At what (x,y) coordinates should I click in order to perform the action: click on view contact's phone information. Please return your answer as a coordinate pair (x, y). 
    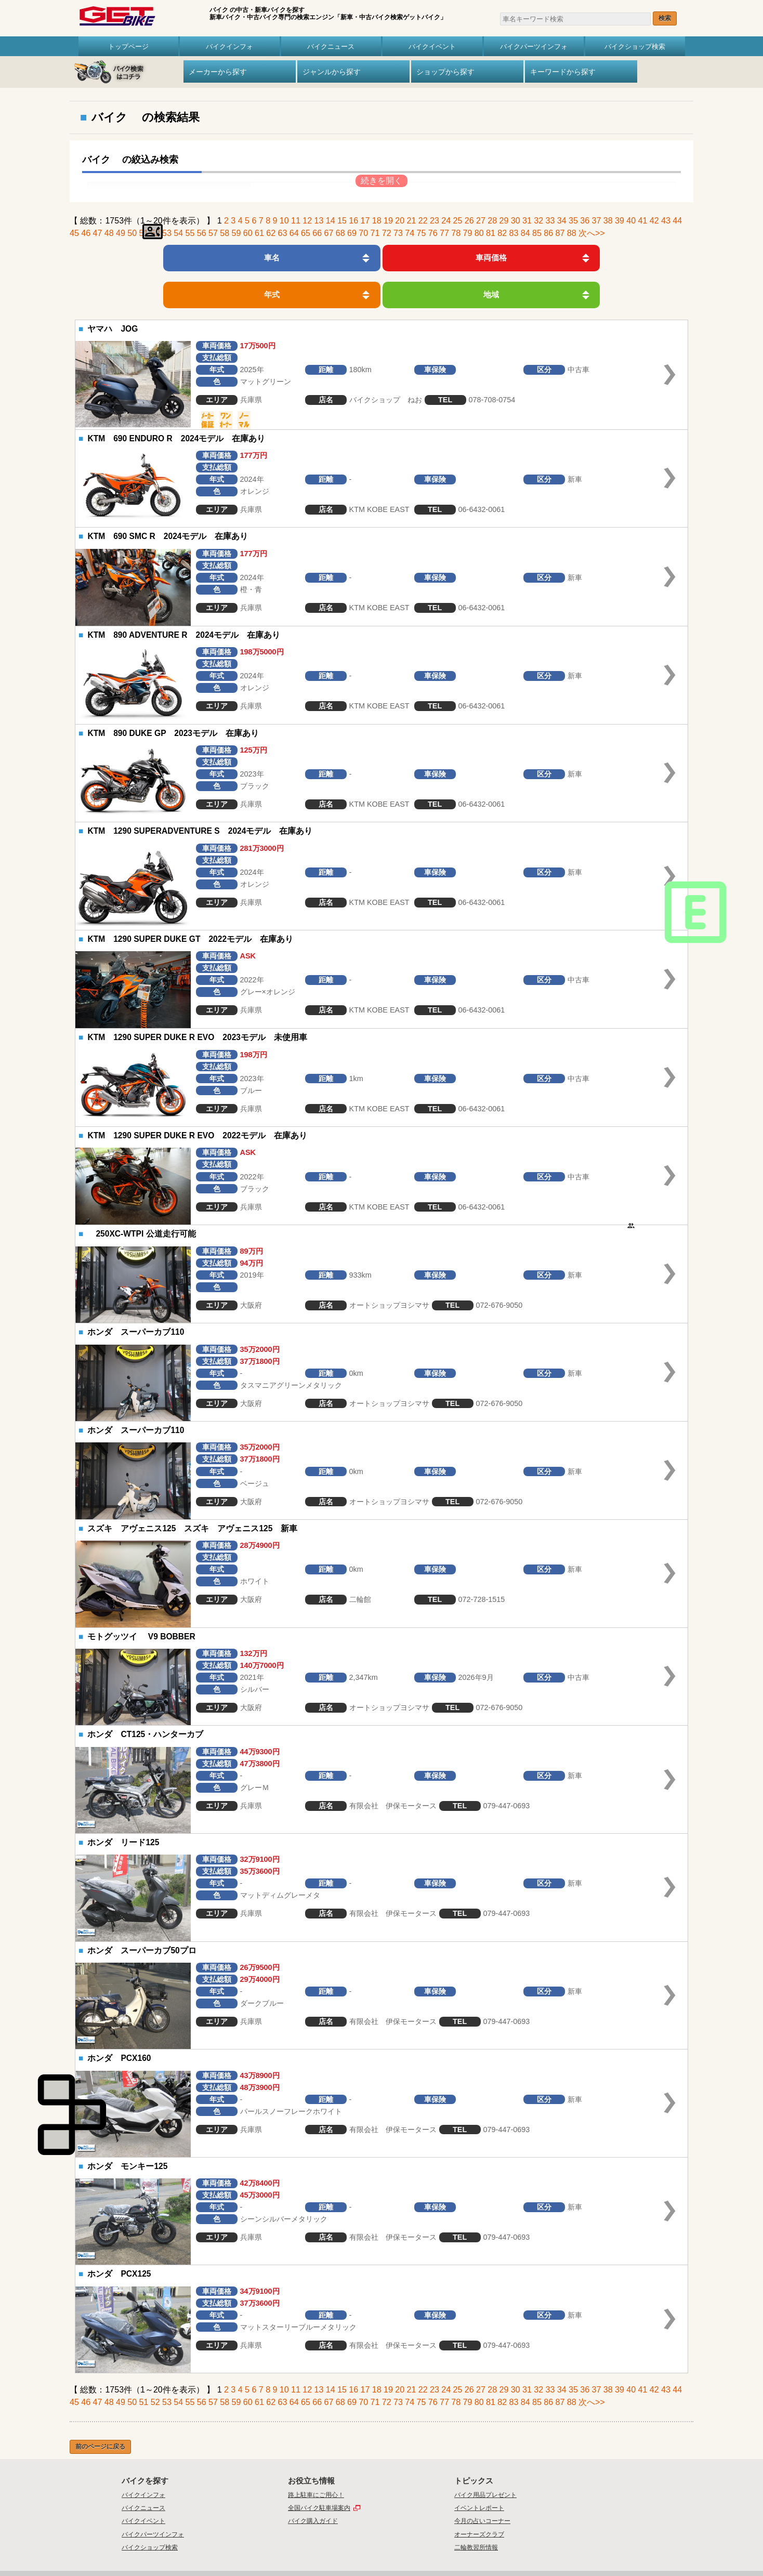
    Looking at the image, I should click on (152, 231).